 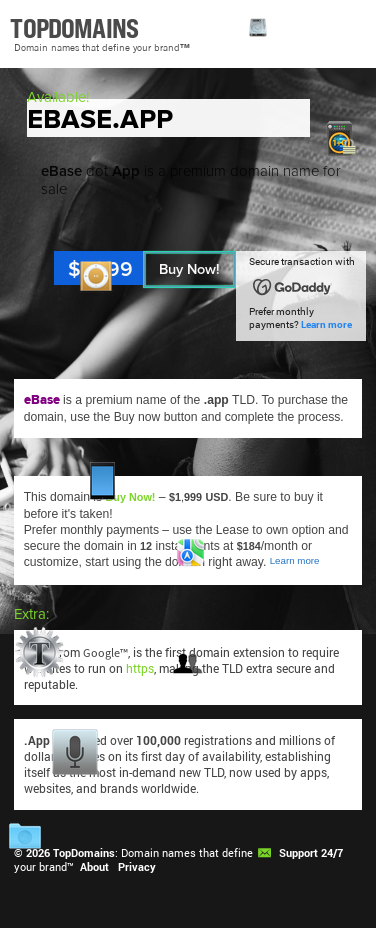 I want to click on indicates an internal storage drive, so click(x=258, y=28).